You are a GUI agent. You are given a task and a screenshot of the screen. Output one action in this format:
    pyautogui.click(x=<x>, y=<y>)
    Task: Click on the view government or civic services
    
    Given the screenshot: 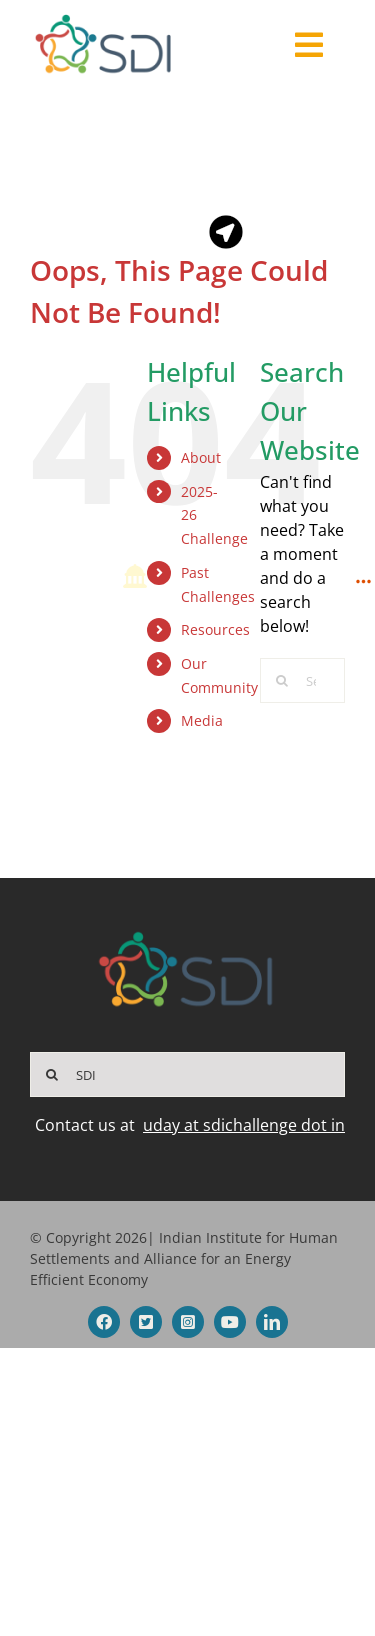 What is the action you would take?
    pyautogui.click(x=135, y=576)
    